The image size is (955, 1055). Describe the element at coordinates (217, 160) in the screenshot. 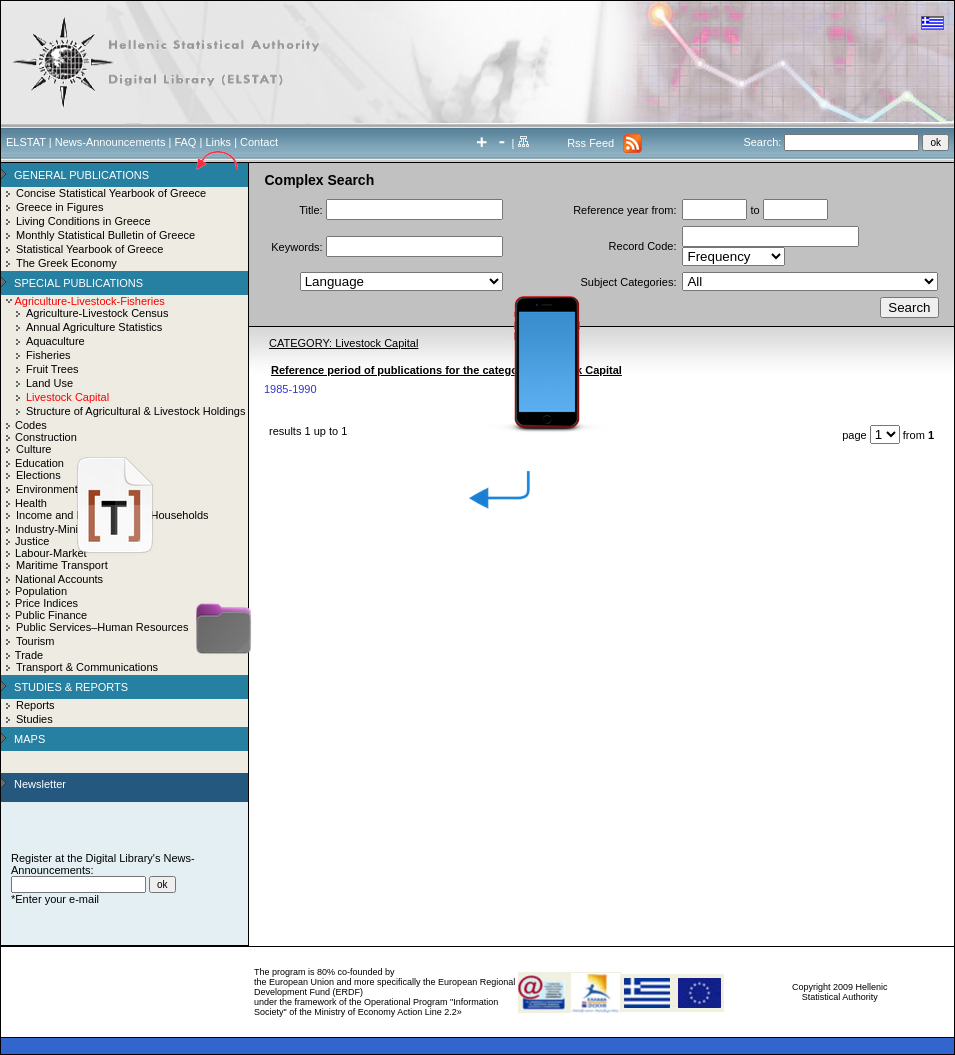

I see `undo the last action` at that location.